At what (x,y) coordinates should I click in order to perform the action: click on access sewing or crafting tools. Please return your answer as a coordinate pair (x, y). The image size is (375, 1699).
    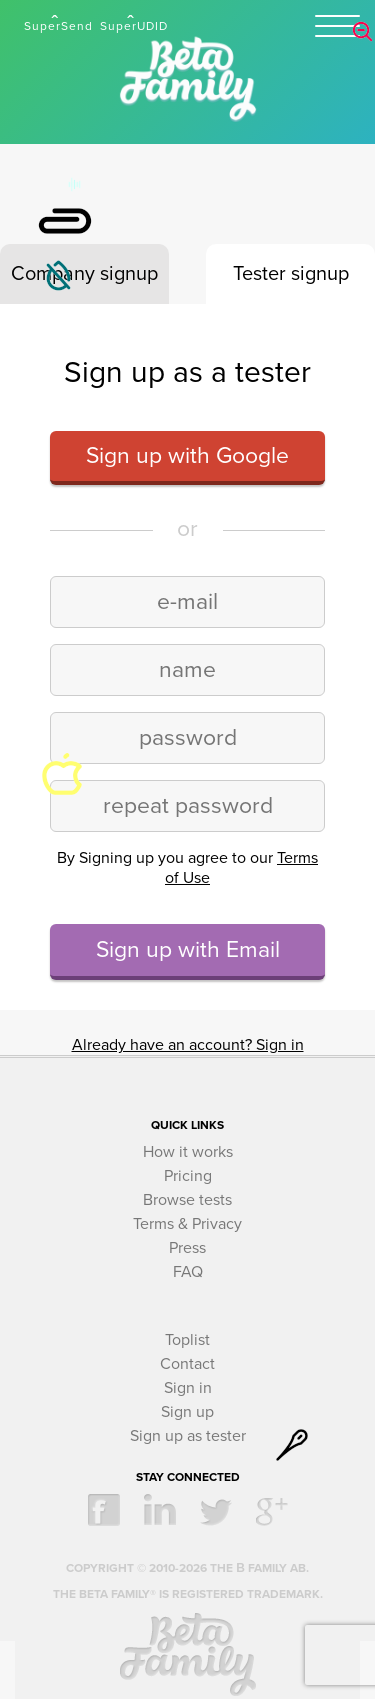
    Looking at the image, I should click on (292, 1445).